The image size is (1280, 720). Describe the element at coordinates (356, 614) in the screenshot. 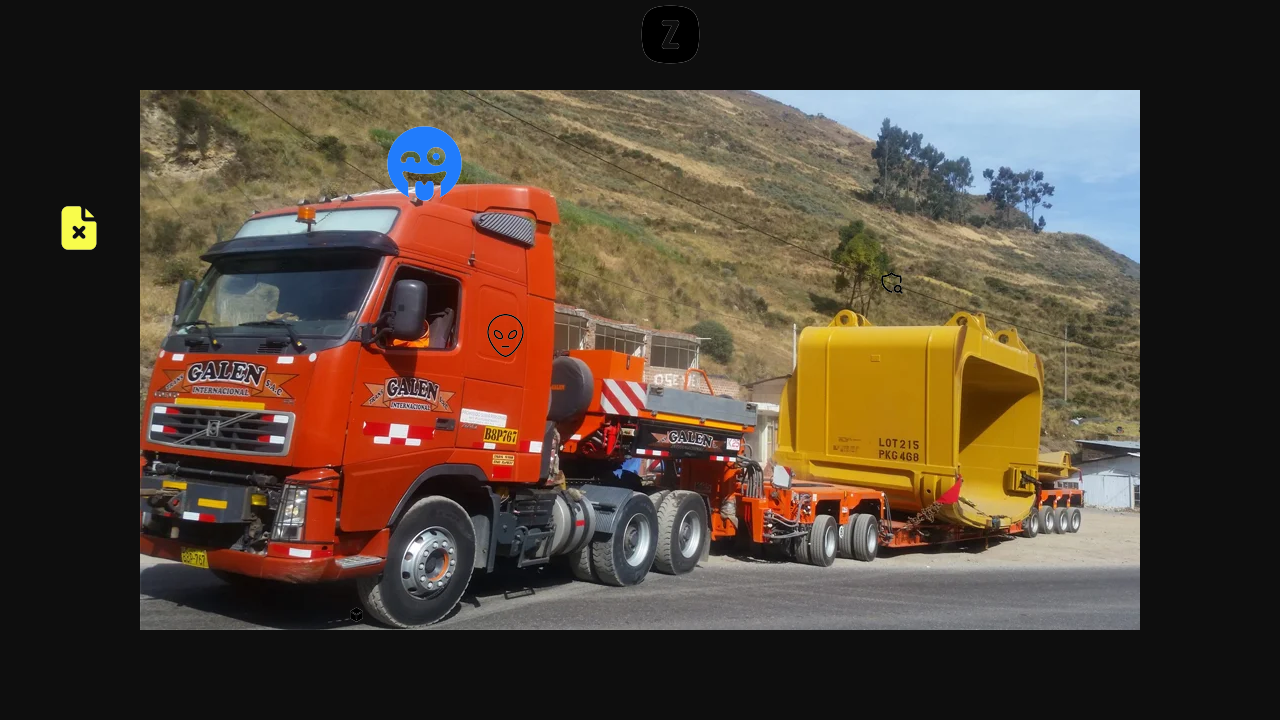

I see `roll a six-sided die` at that location.